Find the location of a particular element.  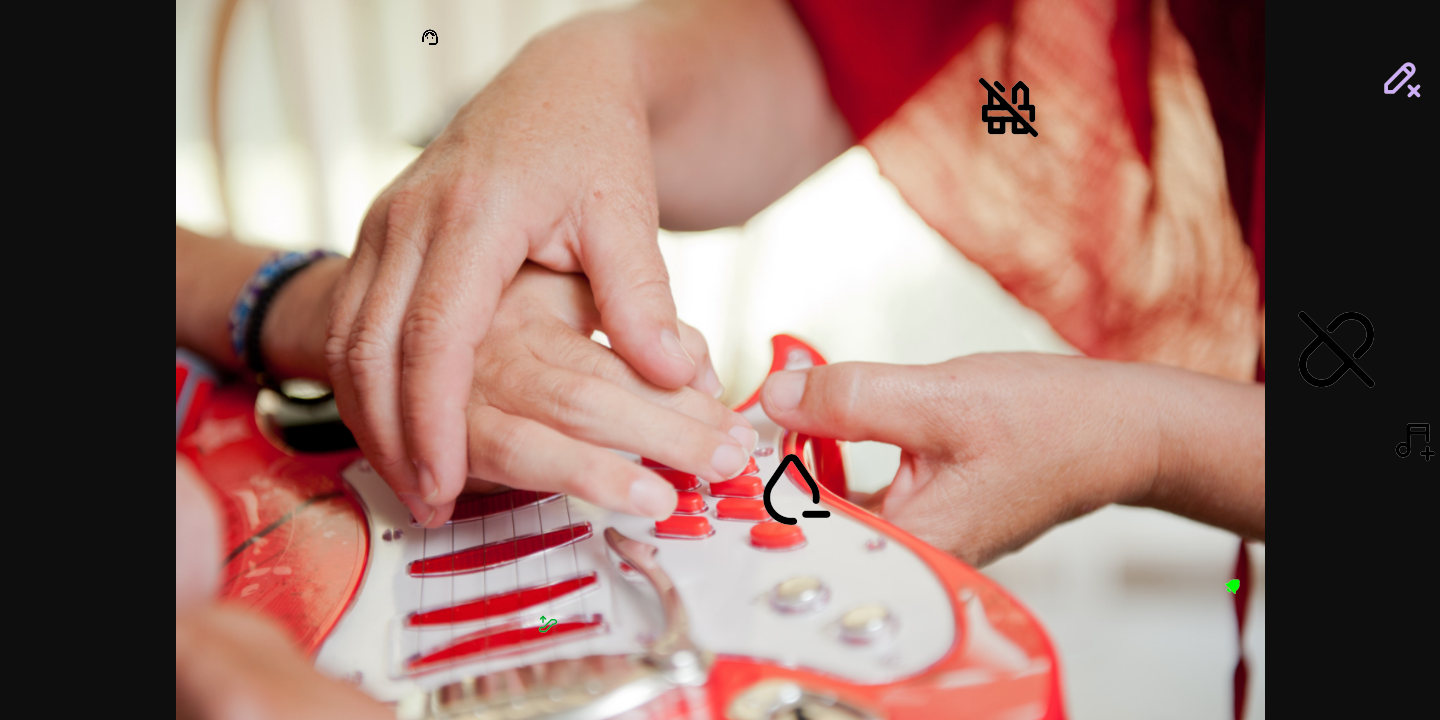

disable boundary or perimeter settings is located at coordinates (1008, 107).